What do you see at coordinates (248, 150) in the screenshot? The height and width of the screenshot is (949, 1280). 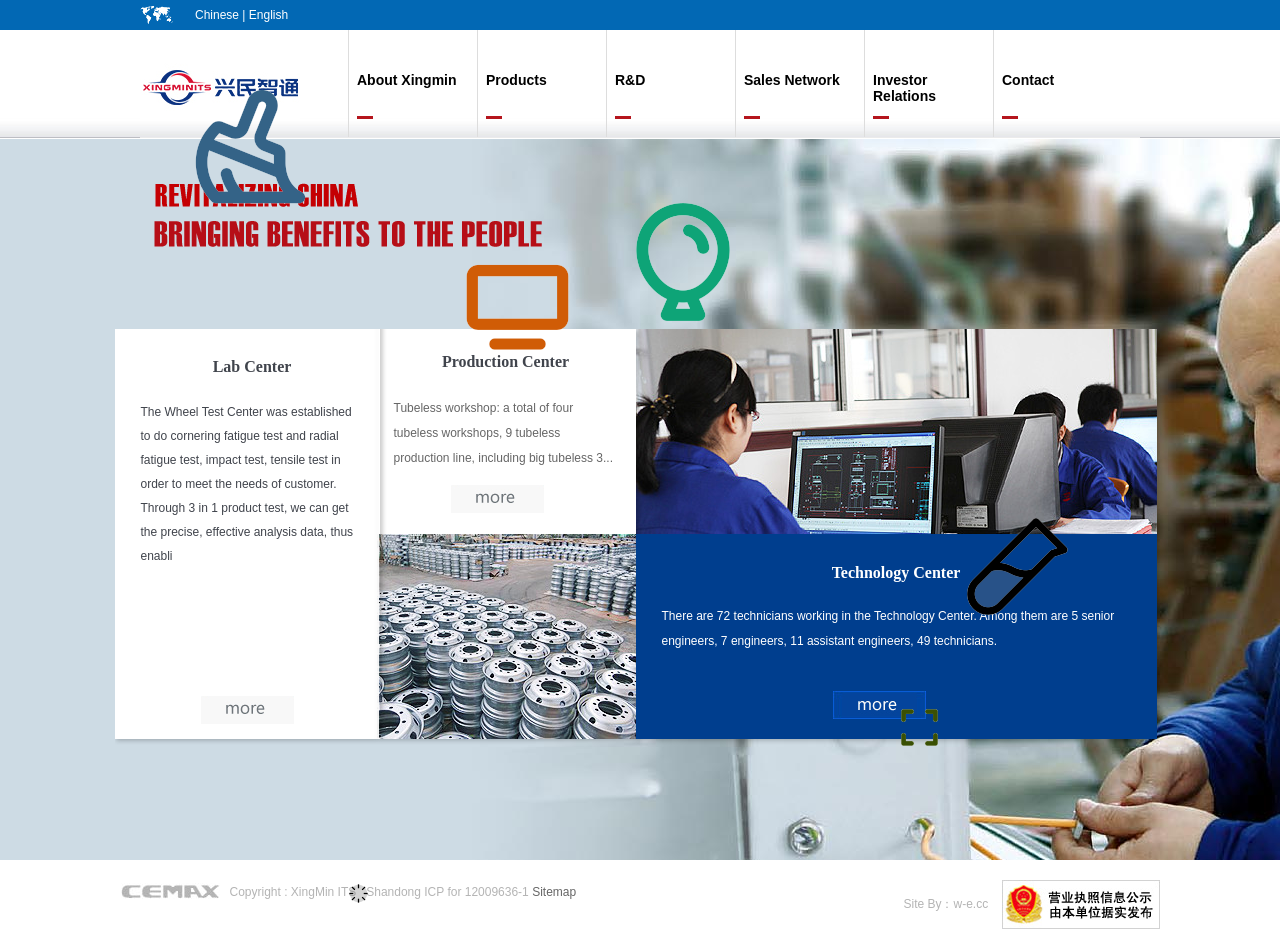 I see `clear cache or temporary files` at bounding box center [248, 150].